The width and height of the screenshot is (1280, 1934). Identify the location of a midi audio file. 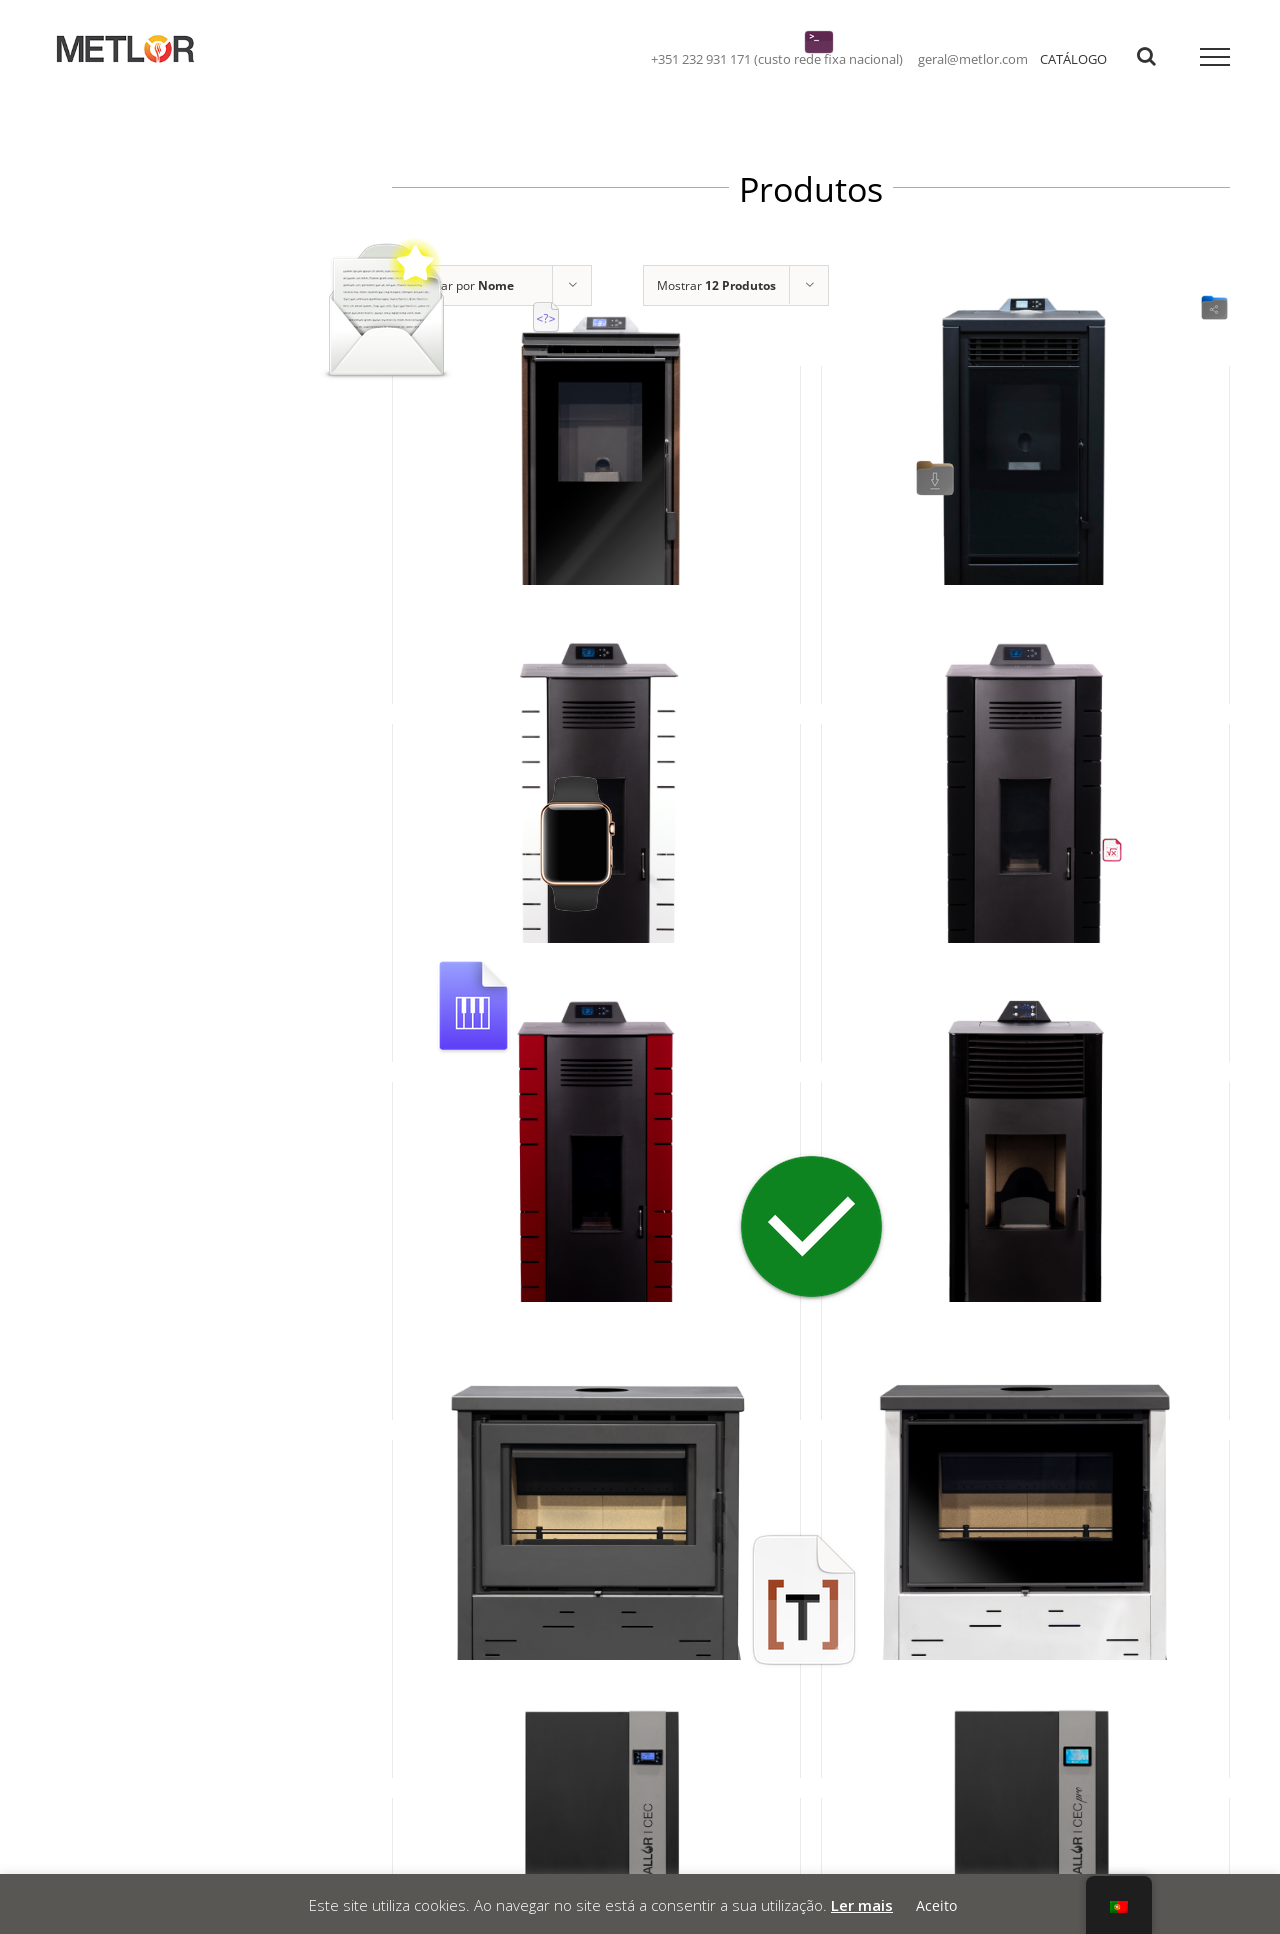
(473, 1007).